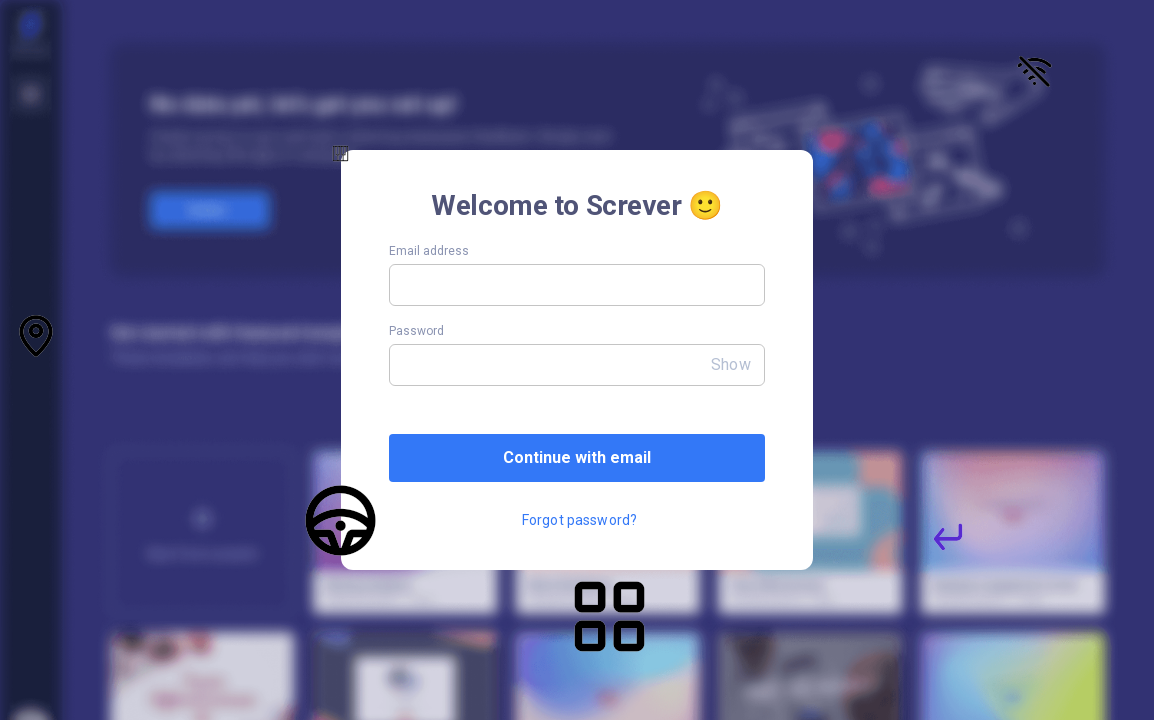  I want to click on access driving or navigation mode, so click(340, 520).